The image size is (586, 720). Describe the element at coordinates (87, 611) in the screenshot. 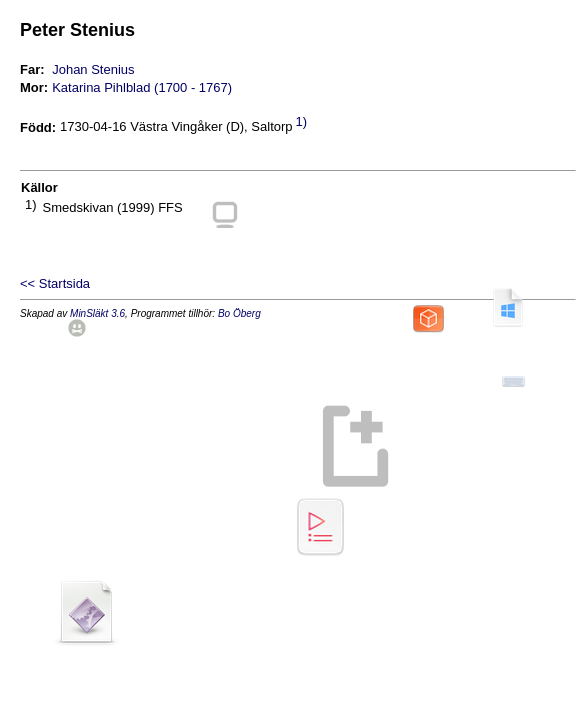

I see `a script or code file` at that location.